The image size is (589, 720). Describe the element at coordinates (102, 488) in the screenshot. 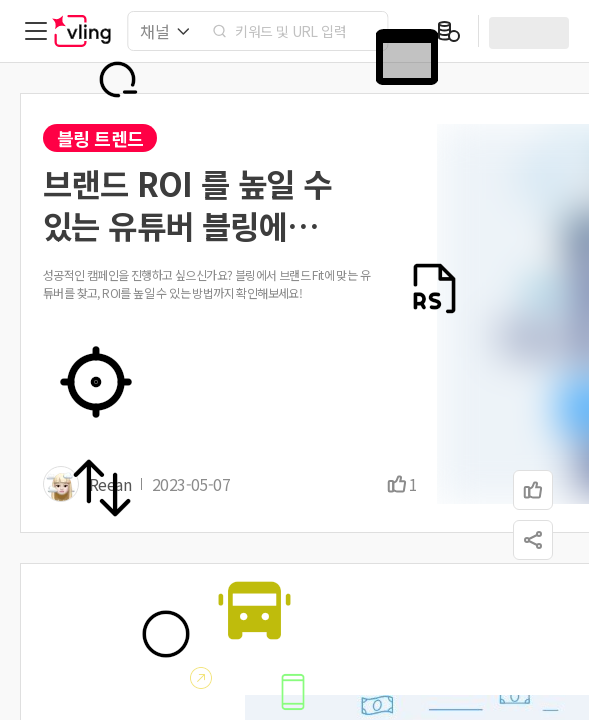

I see `sort items in ascending or descending order` at that location.